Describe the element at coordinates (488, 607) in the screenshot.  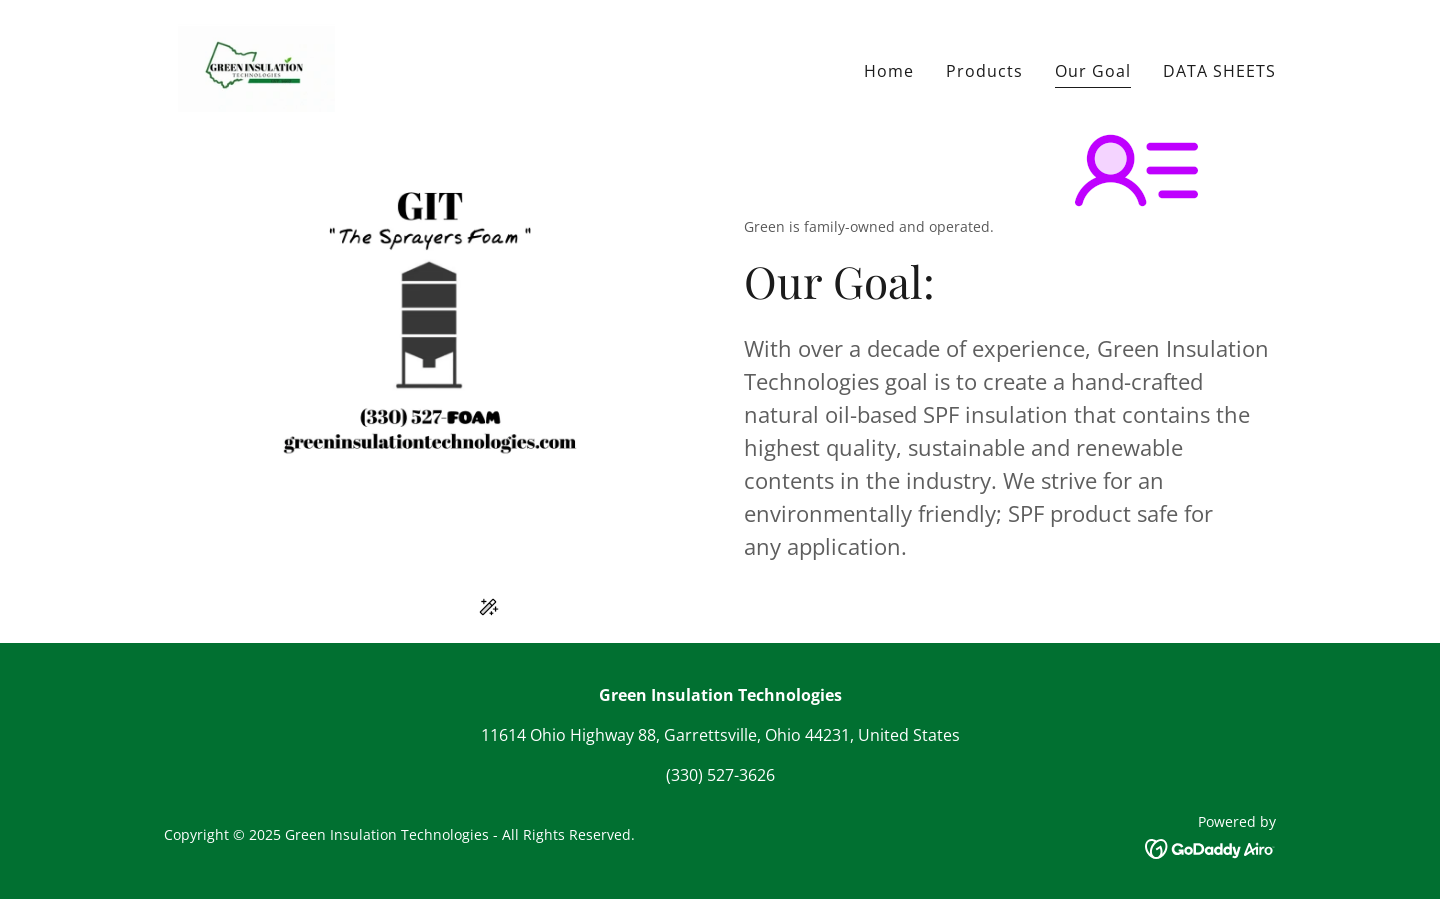
I see `apply auto-enhance or smart adjustments` at that location.